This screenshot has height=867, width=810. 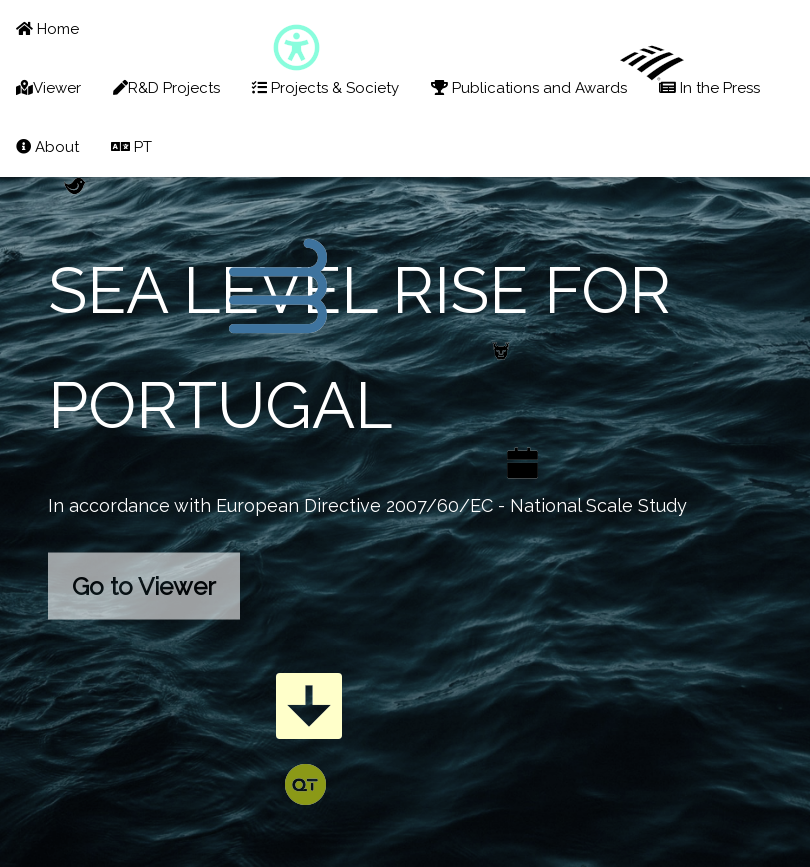 What do you see at coordinates (305, 784) in the screenshot?
I see `quicktype app or service logo` at bounding box center [305, 784].